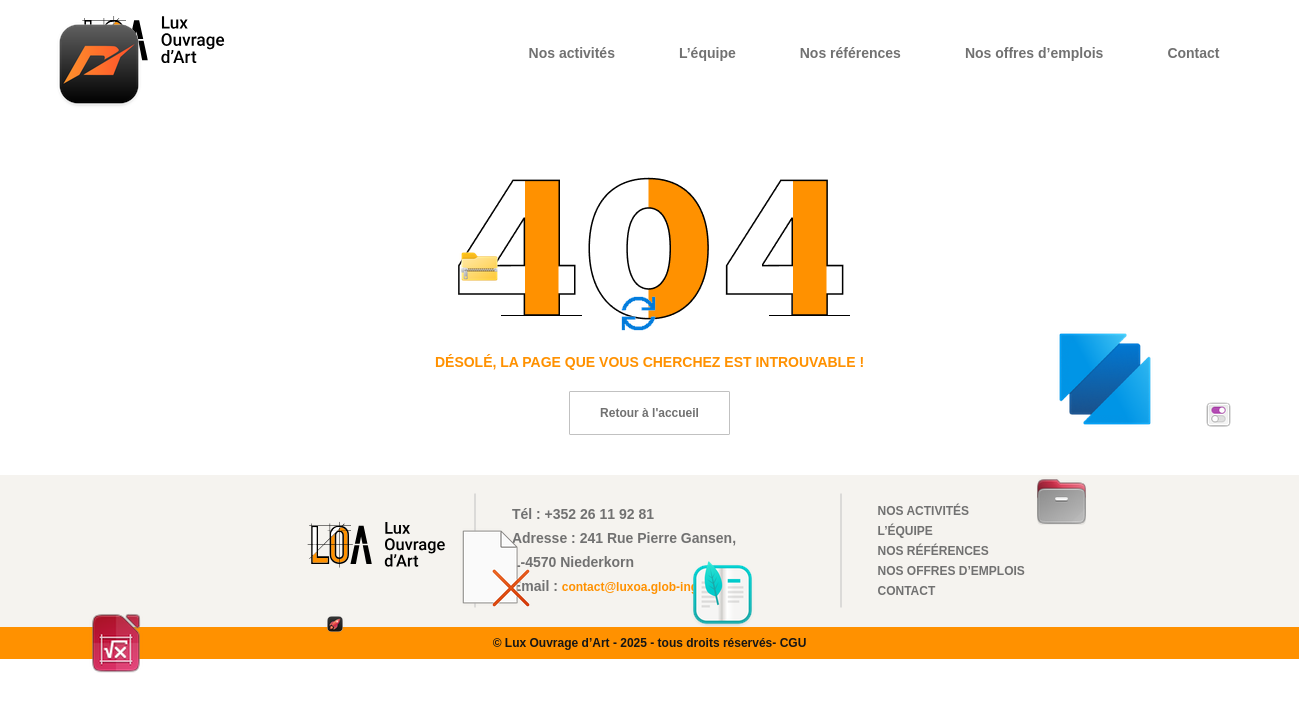 The image size is (1299, 720). What do you see at coordinates (722, 594) in the screenshot?
I see `open foliate e-book reader app` at bounding box center [722, 594].